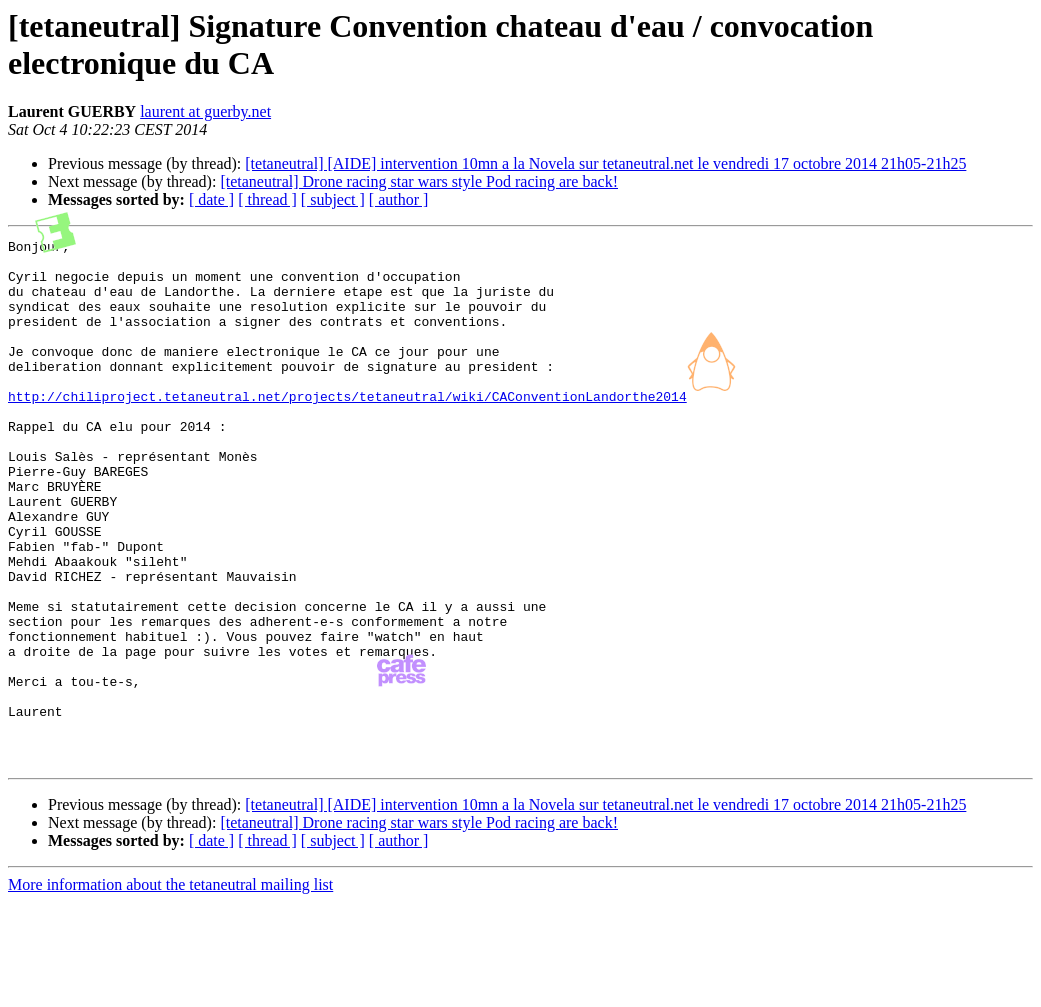  I want to click on OpenJDK project logo, so click(711, 361).